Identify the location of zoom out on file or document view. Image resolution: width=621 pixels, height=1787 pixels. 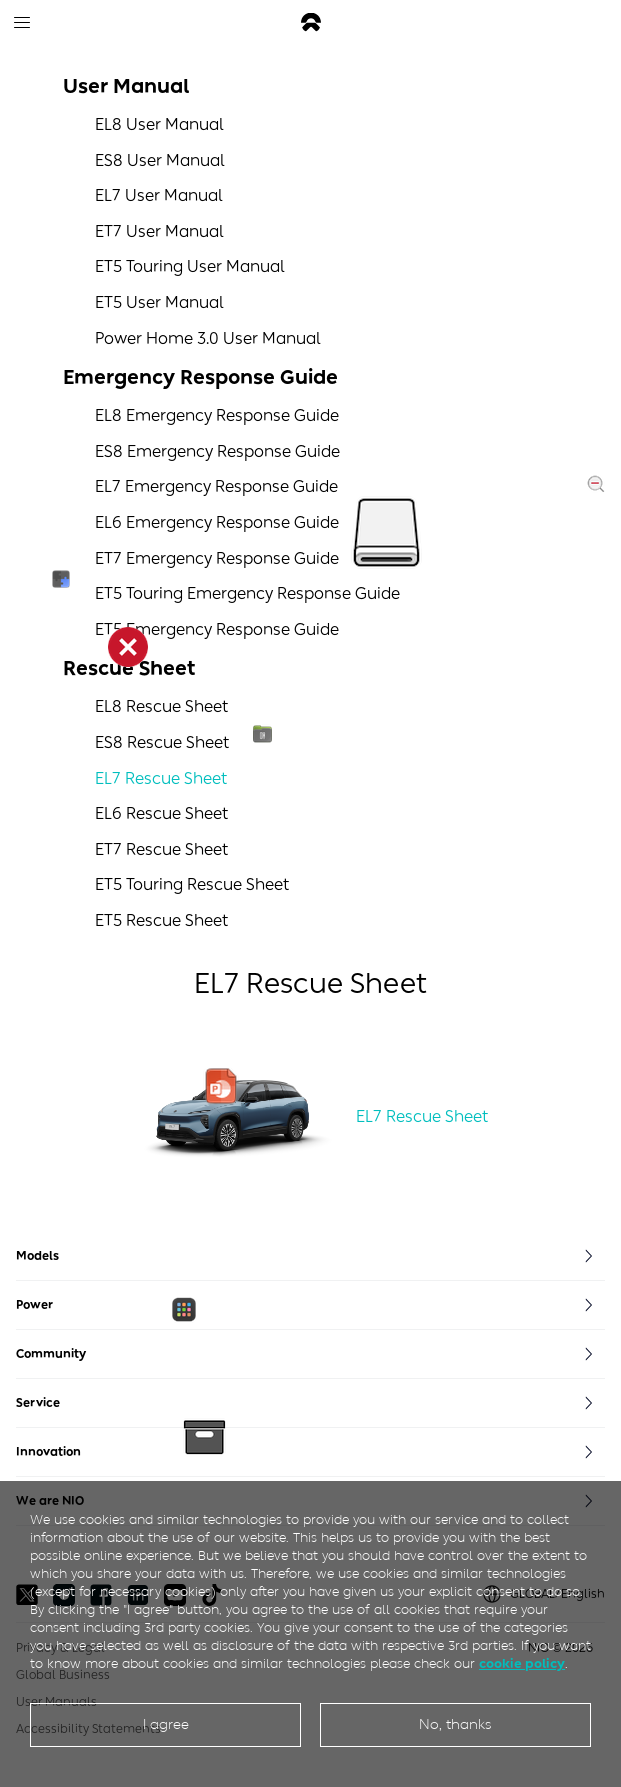
(596, 484).